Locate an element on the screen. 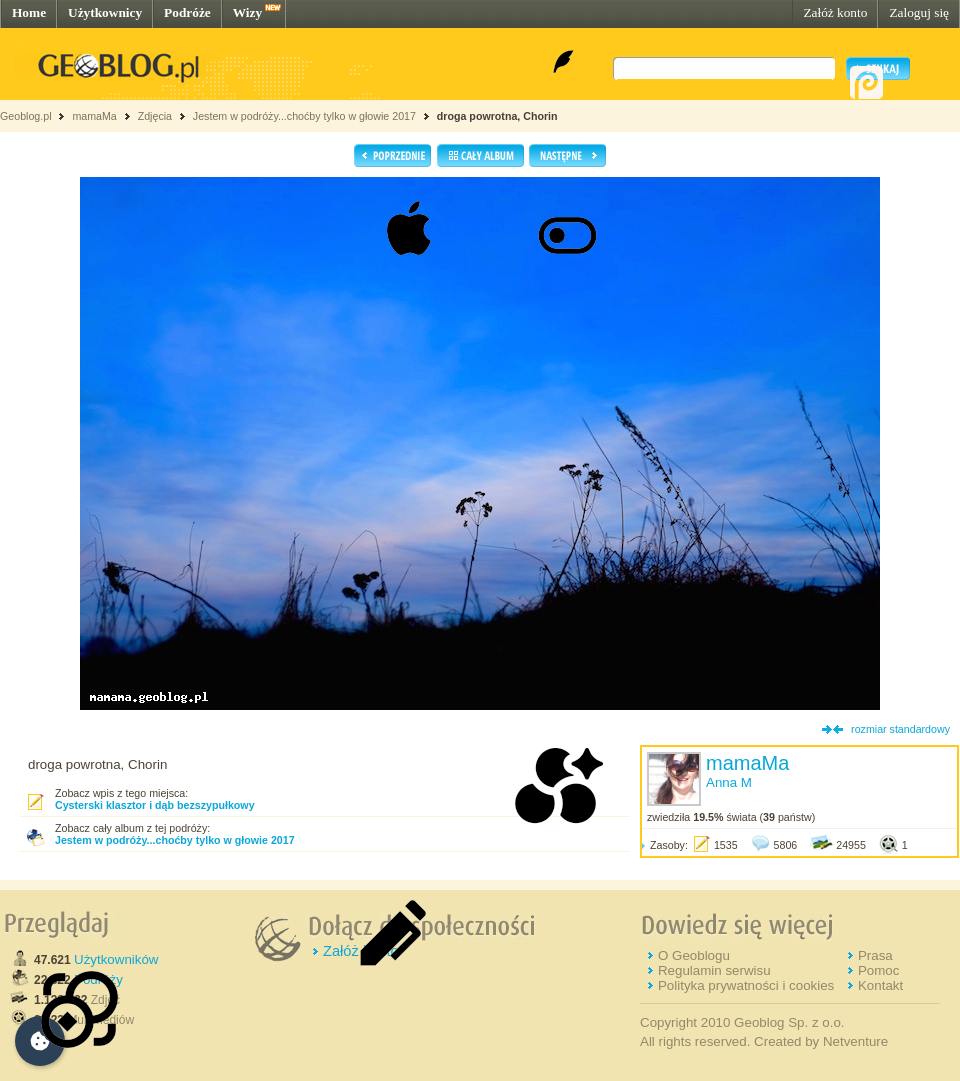 This screenshot has width=960, height=1081. edit or compose new content is located at coordinates (392, 934).